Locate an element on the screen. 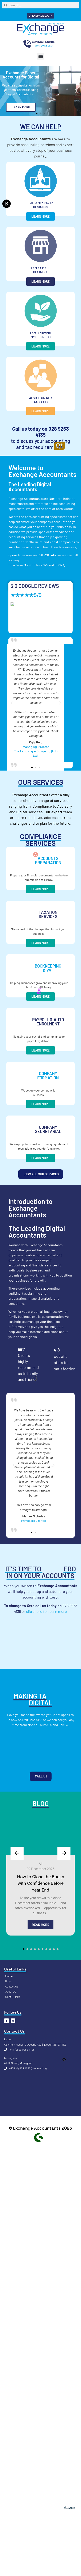  simple icons brand logo is located at coordinates (39, 991).